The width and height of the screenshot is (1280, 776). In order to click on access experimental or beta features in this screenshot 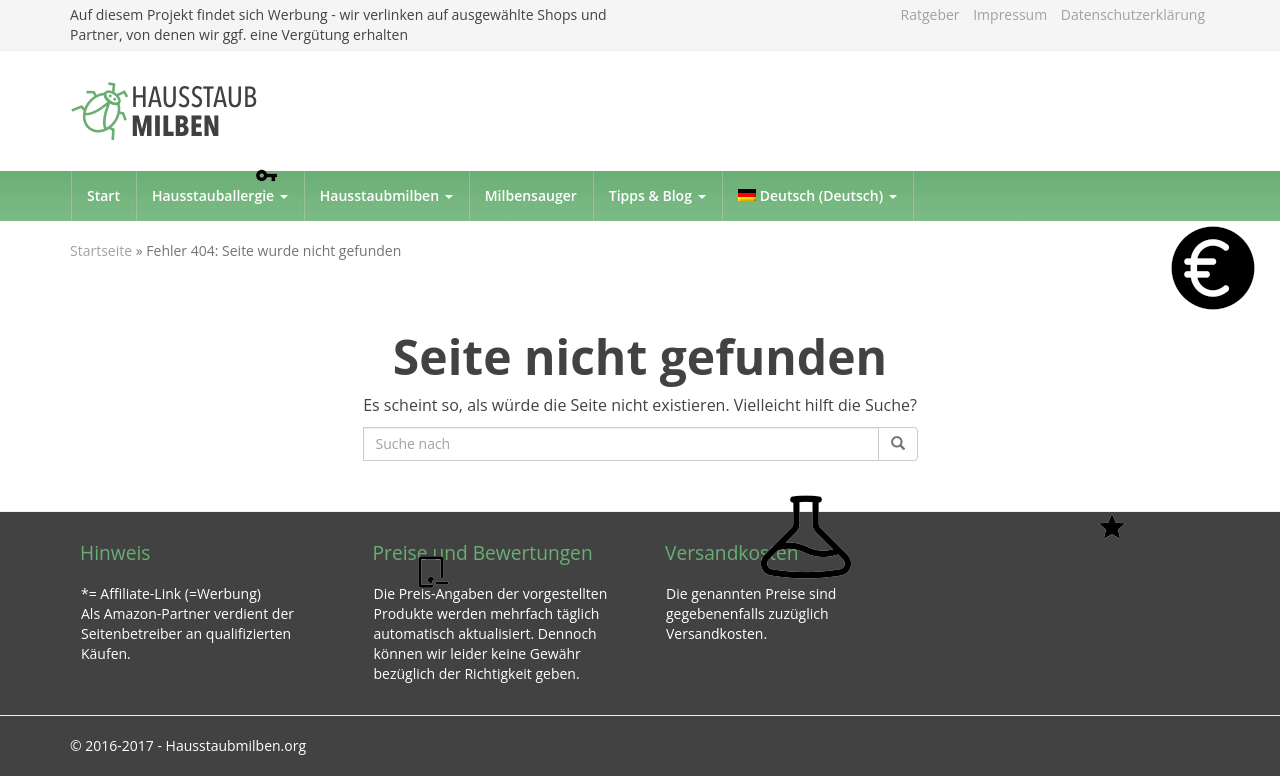, I will do `click(806, 537)`.